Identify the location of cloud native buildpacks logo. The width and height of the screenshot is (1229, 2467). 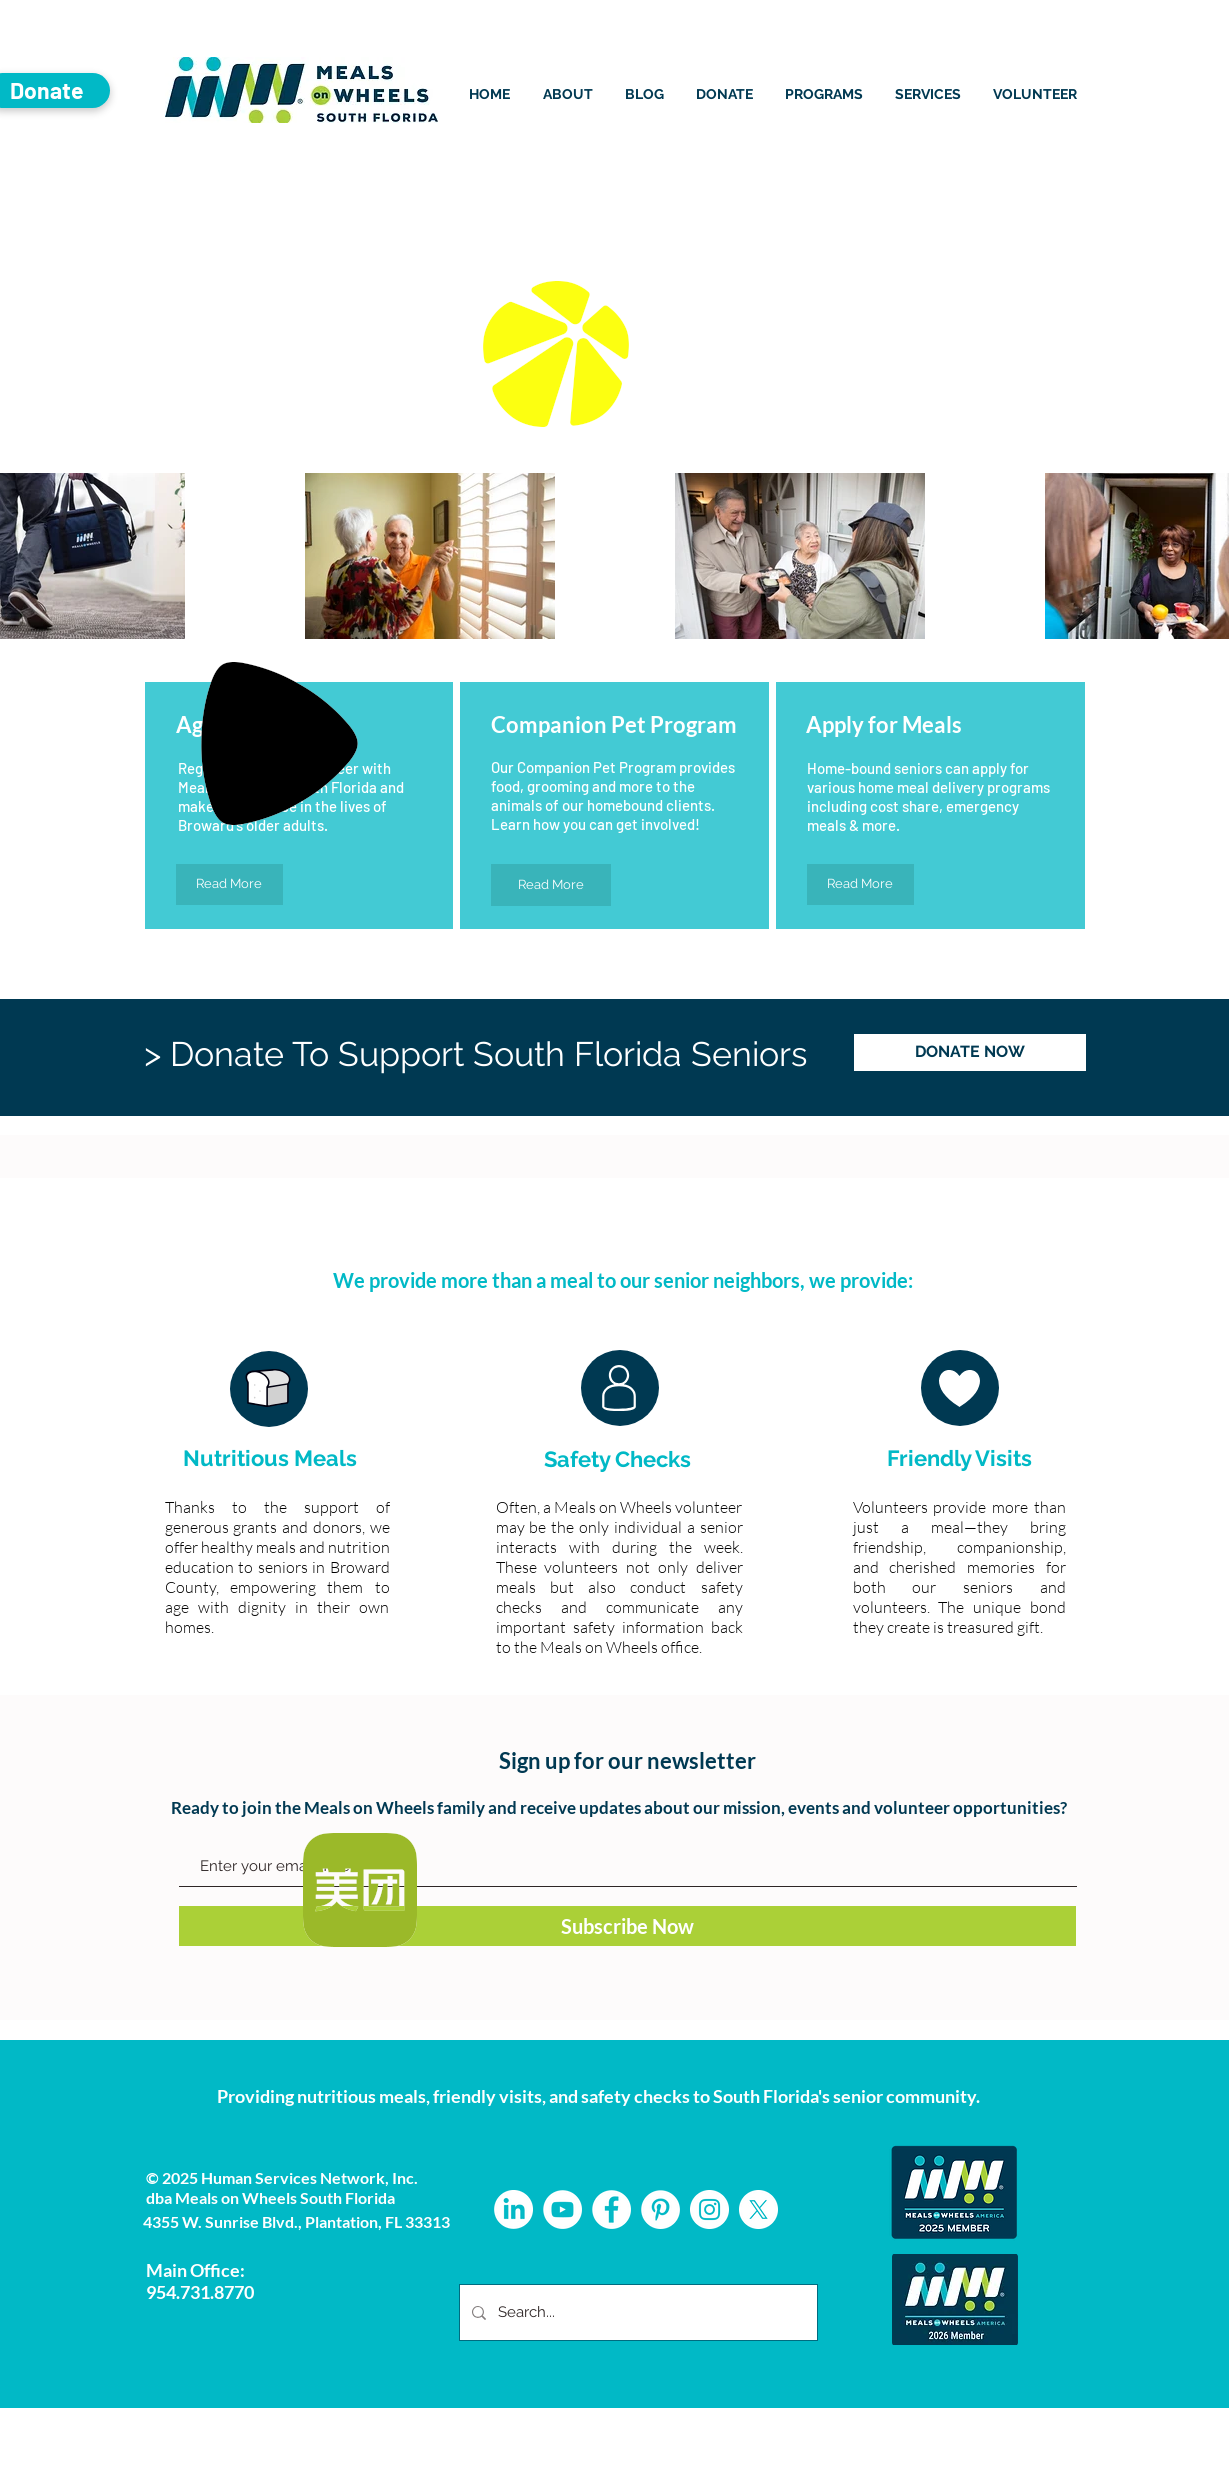
(556, 354).